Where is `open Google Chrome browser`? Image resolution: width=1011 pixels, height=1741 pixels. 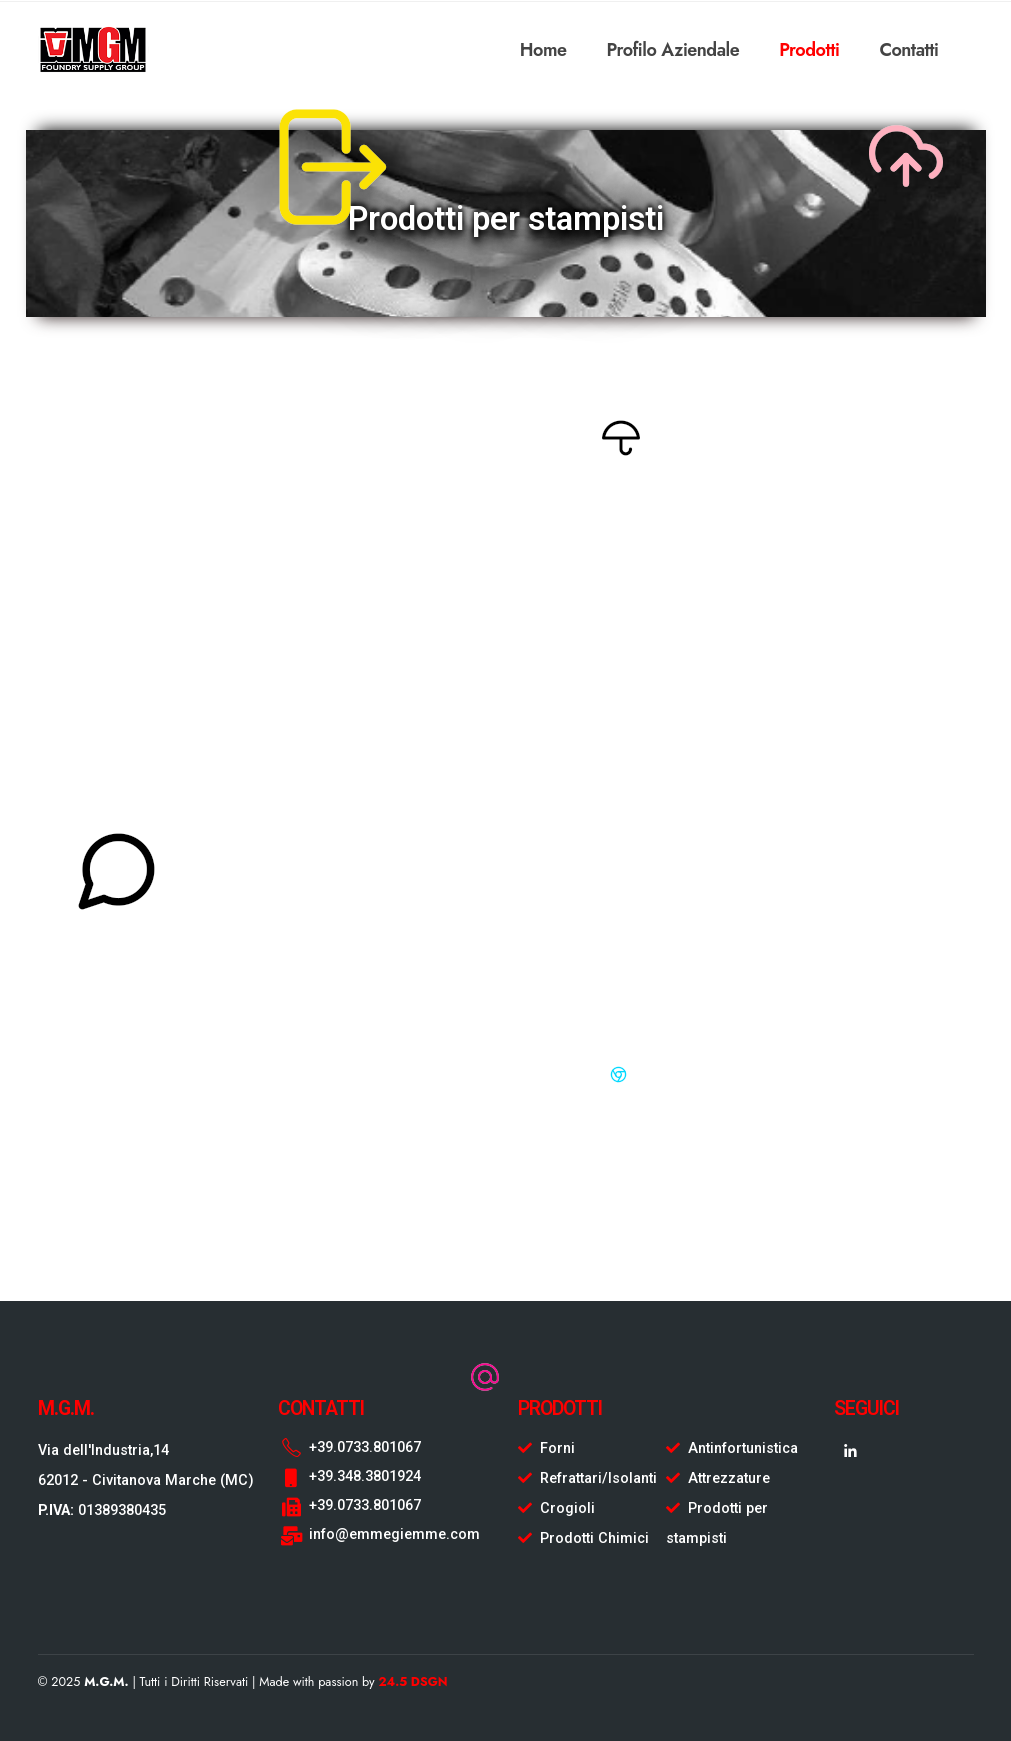 open Google Chrome browser is located at coordinates (618, 1074).